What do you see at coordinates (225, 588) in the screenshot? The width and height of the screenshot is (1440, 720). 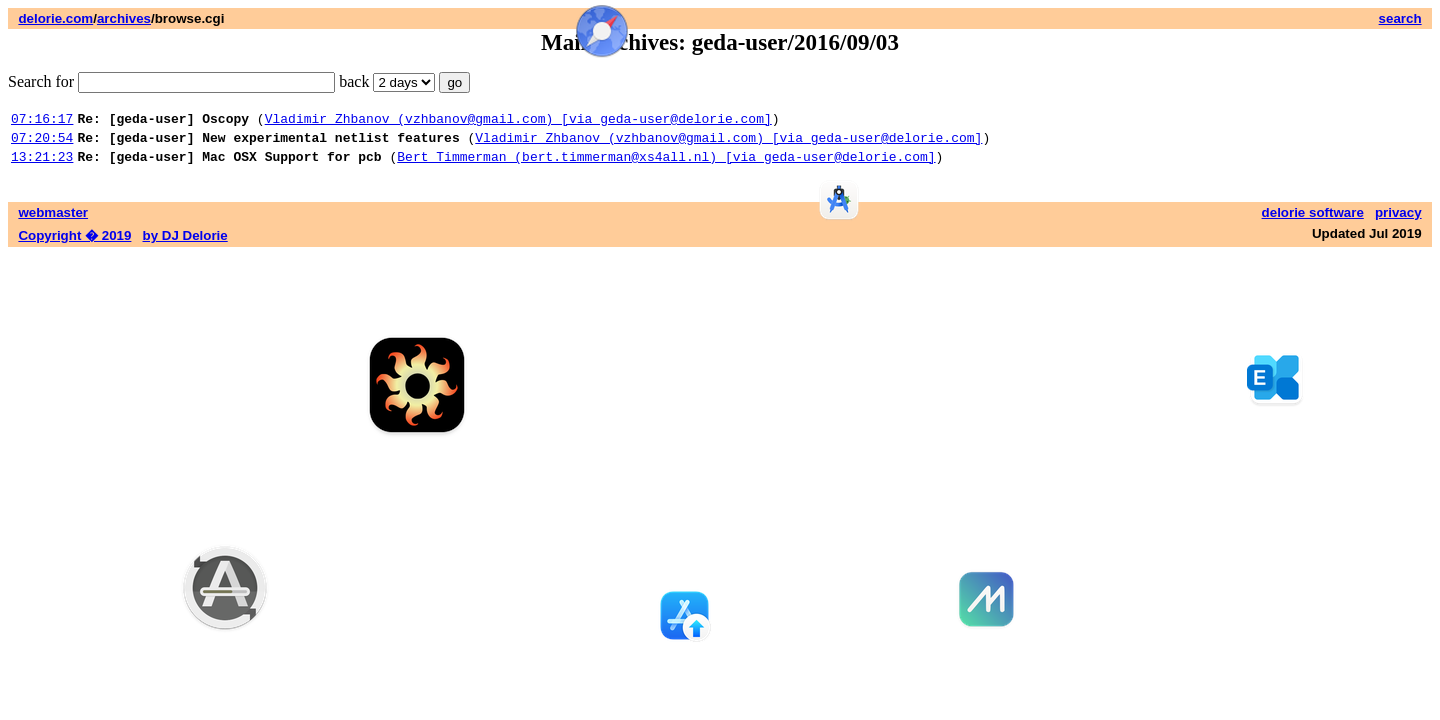 I see `check for available software updates` at bounding box center [225, 588].